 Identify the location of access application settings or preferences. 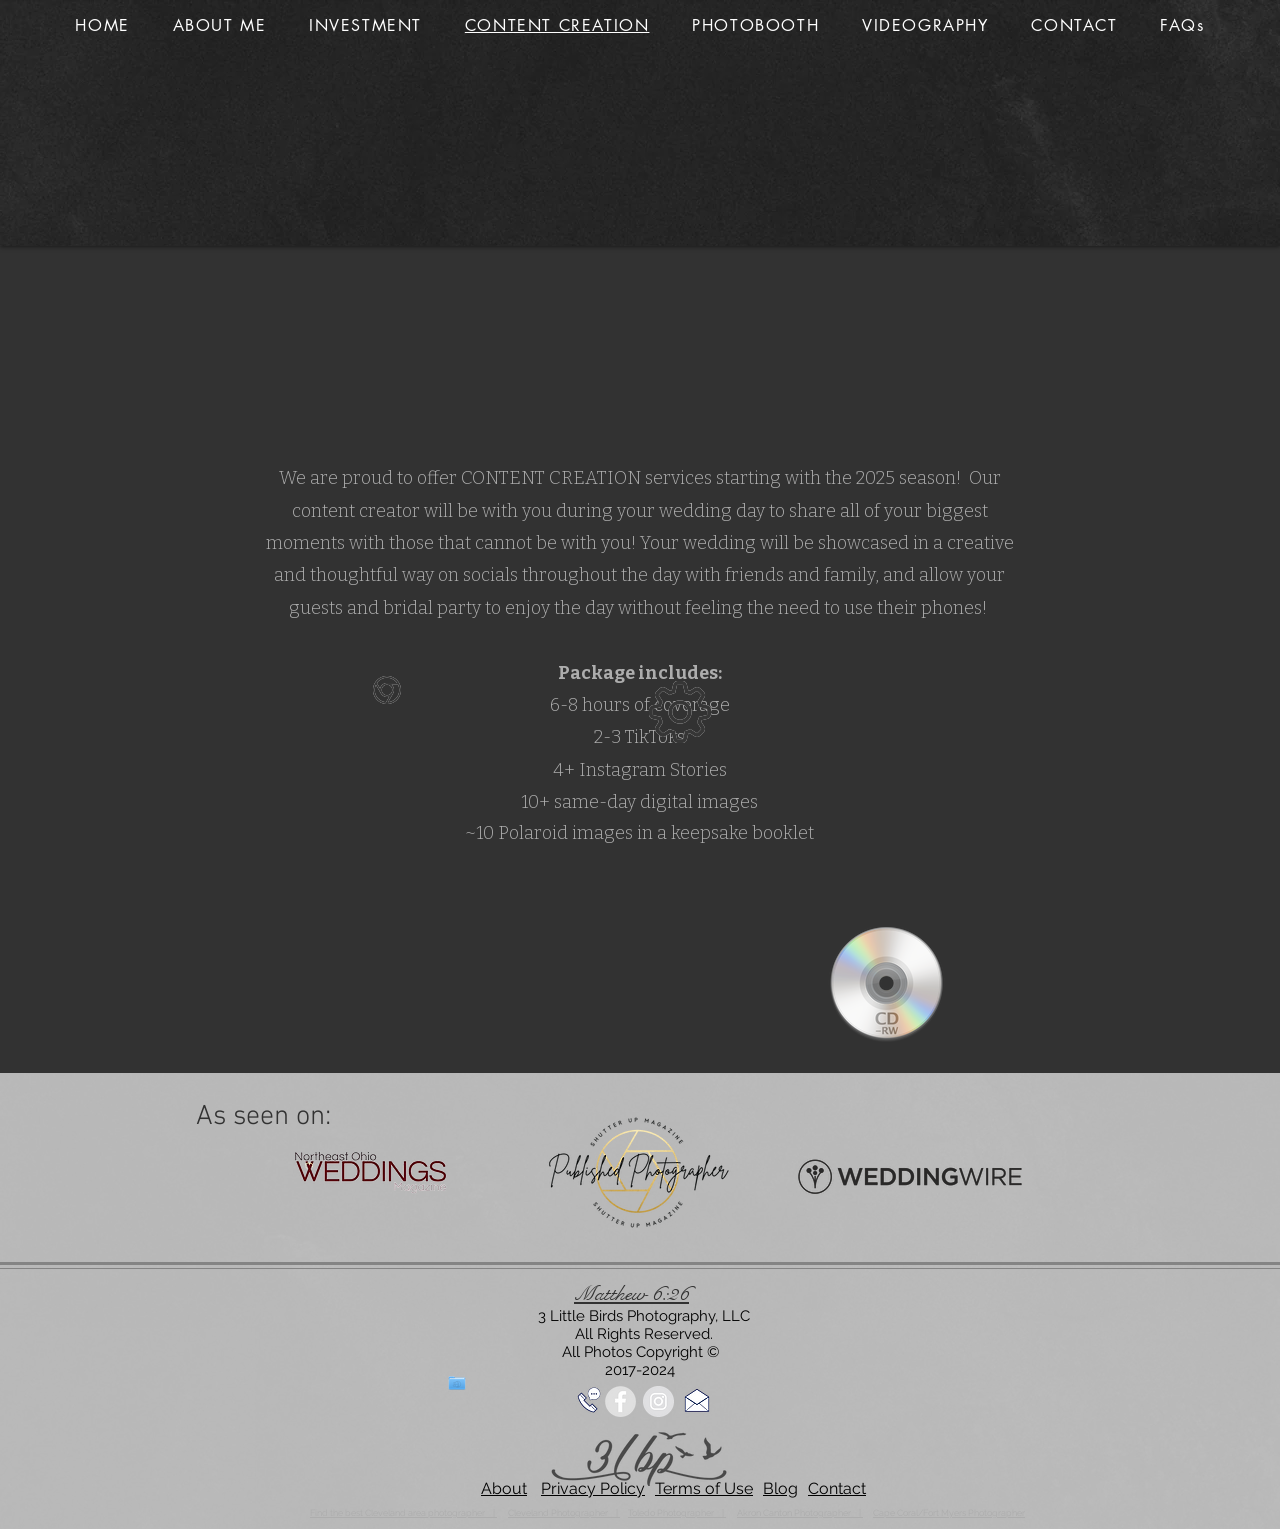
(680, 712).